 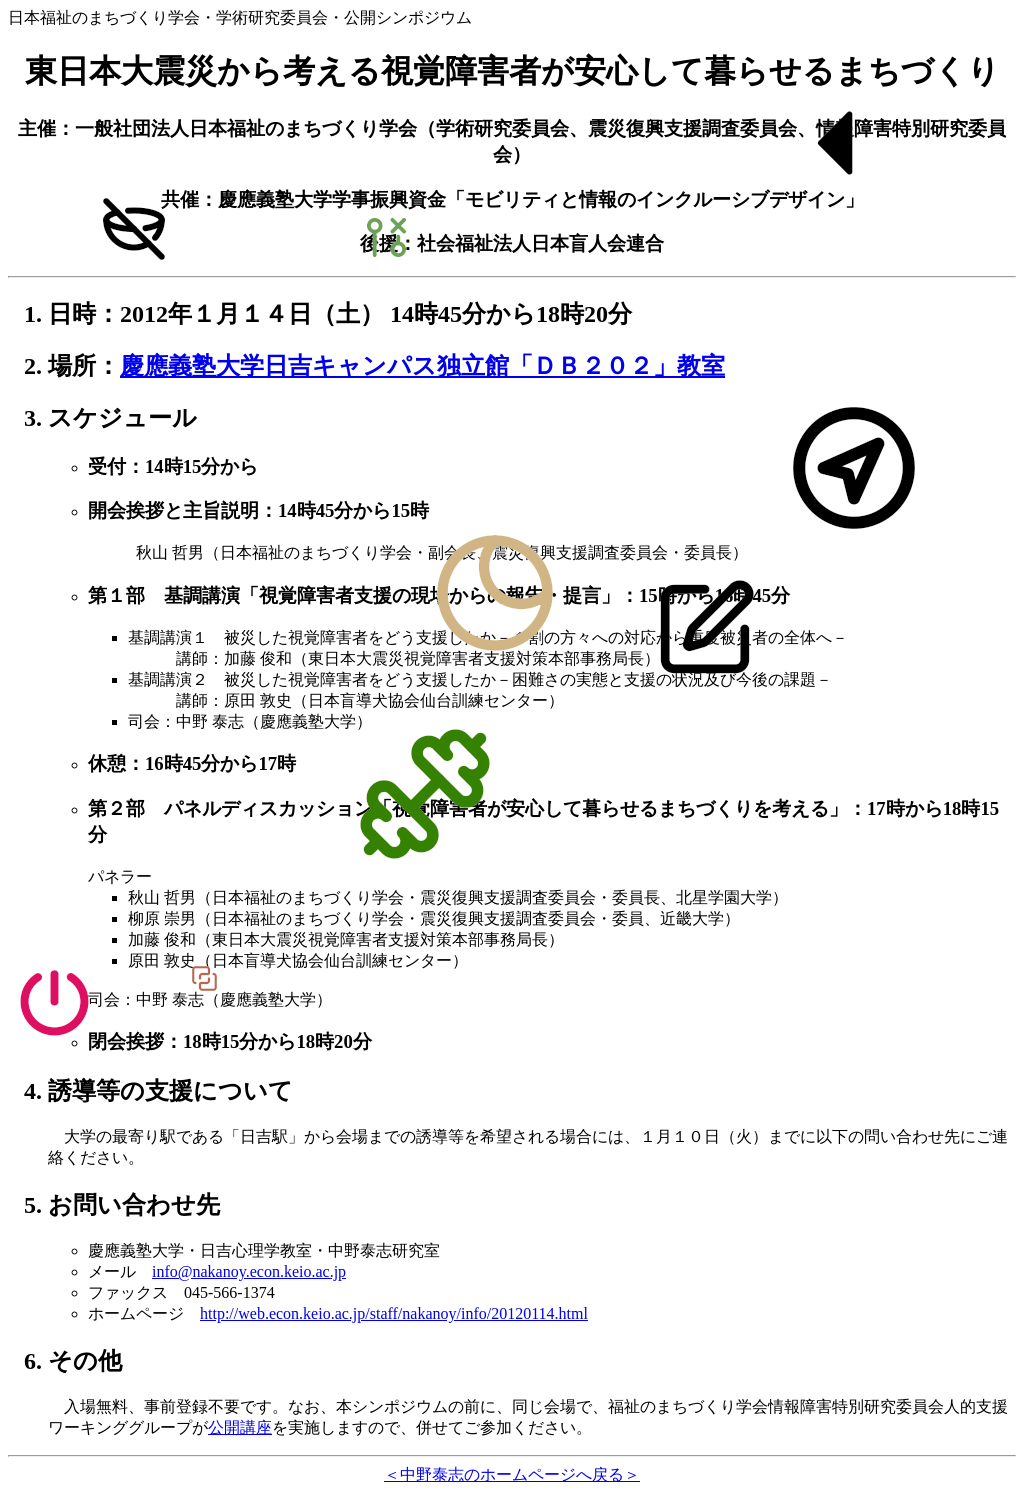 What do you see at coordinates (854, 468) in the screenshot?
I see `access current location services` at bounding box center [854, 468].